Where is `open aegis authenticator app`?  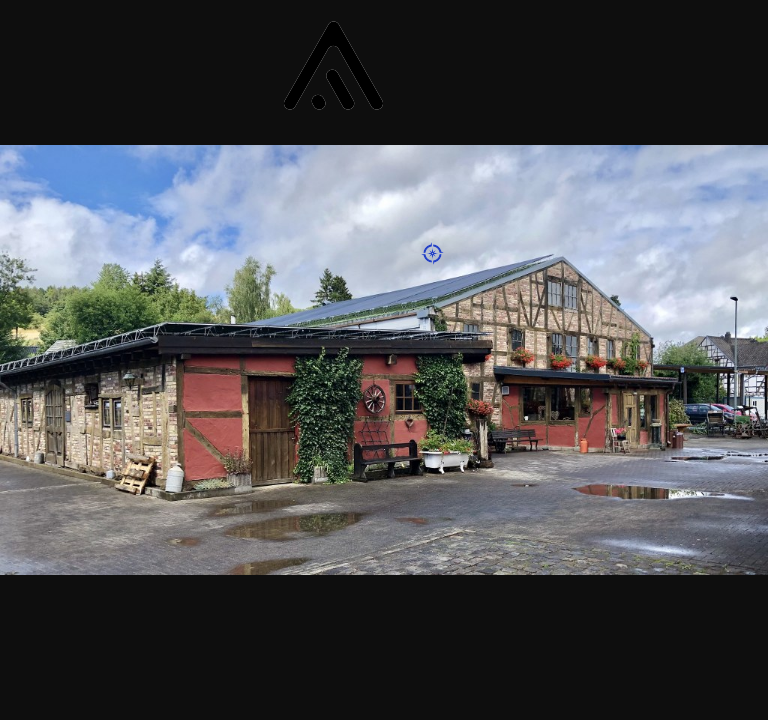 open aegis authenticator app is located at coordinates (333, 65).